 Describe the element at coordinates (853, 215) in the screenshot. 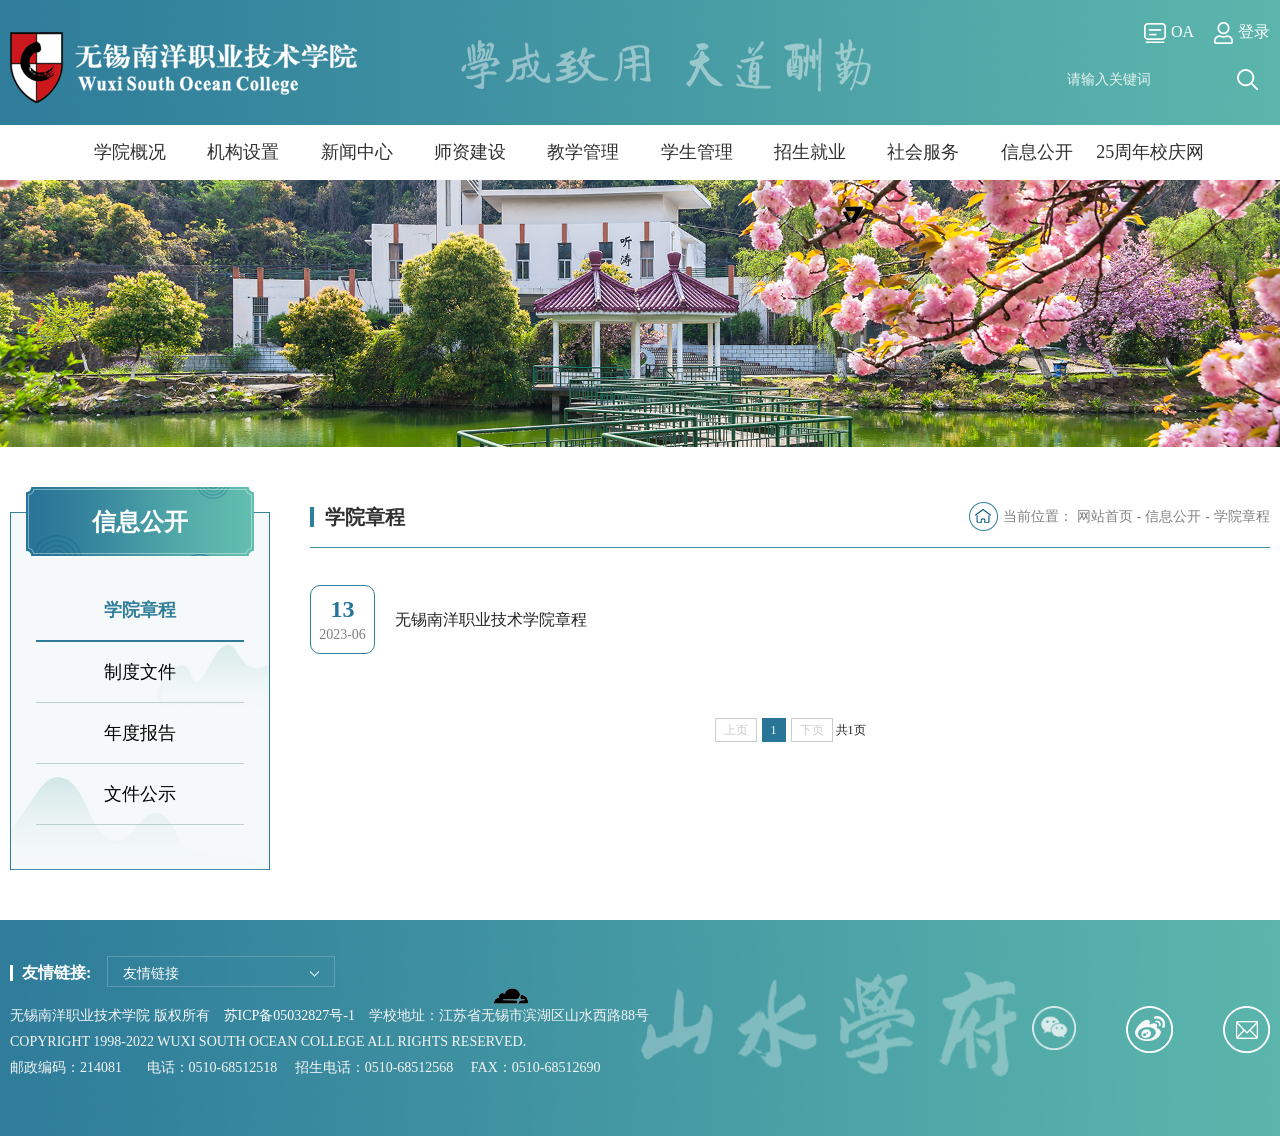

I see `visit the VTEX website or platform` at that location.